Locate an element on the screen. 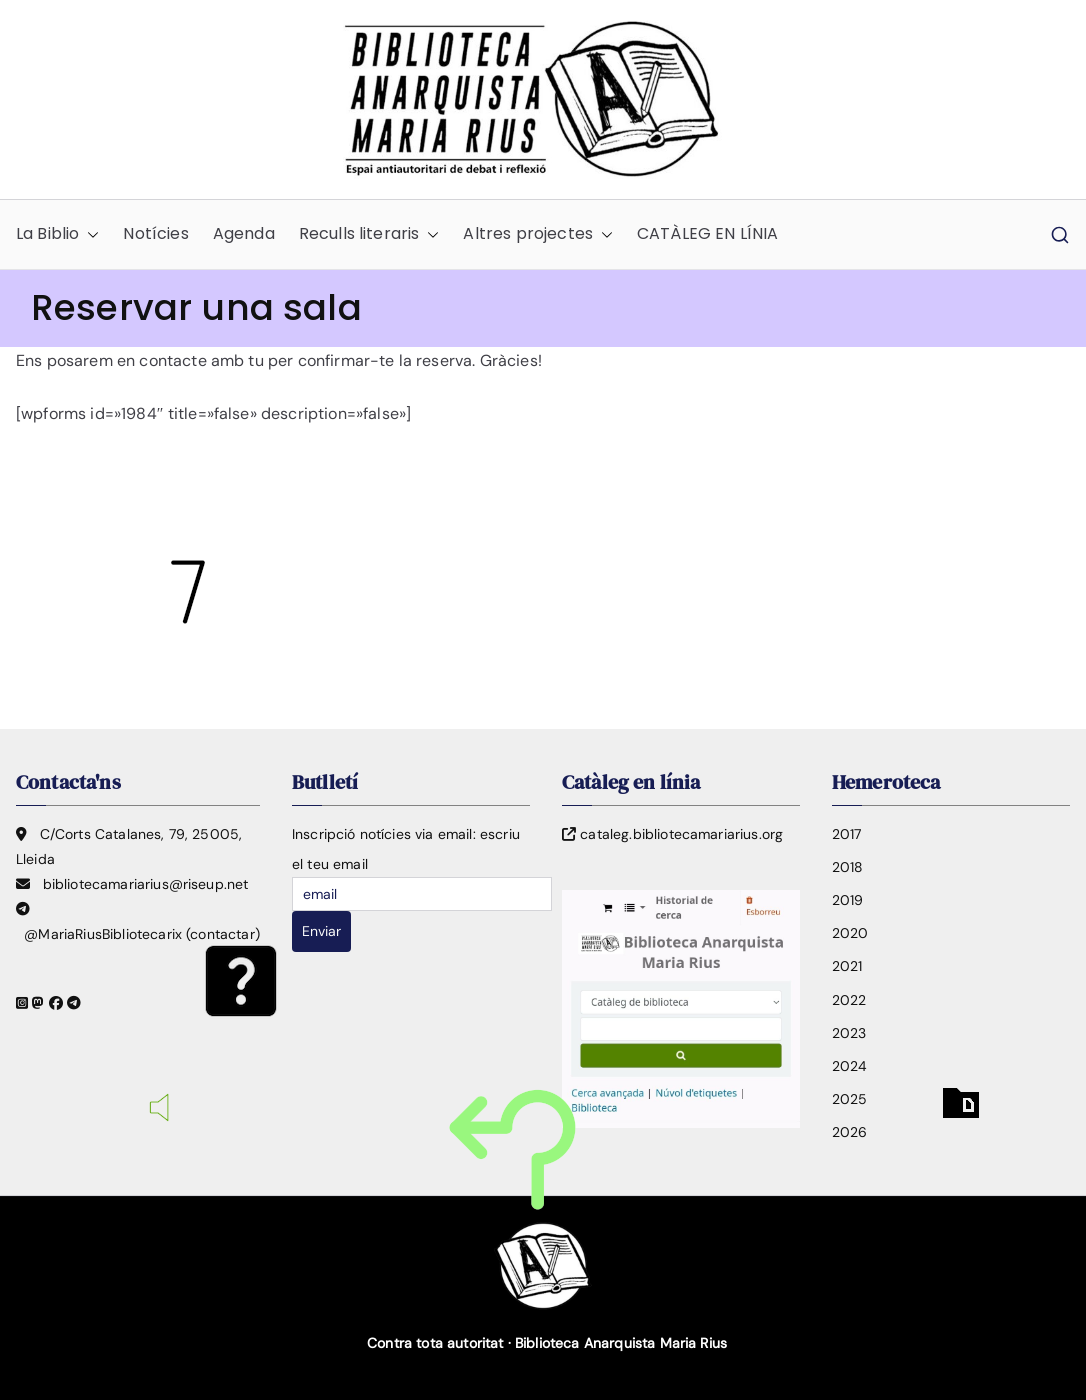 The height and width of the screenshot is (1400, 1086). speaker with no audio output is located at coordinates (163, 1107).